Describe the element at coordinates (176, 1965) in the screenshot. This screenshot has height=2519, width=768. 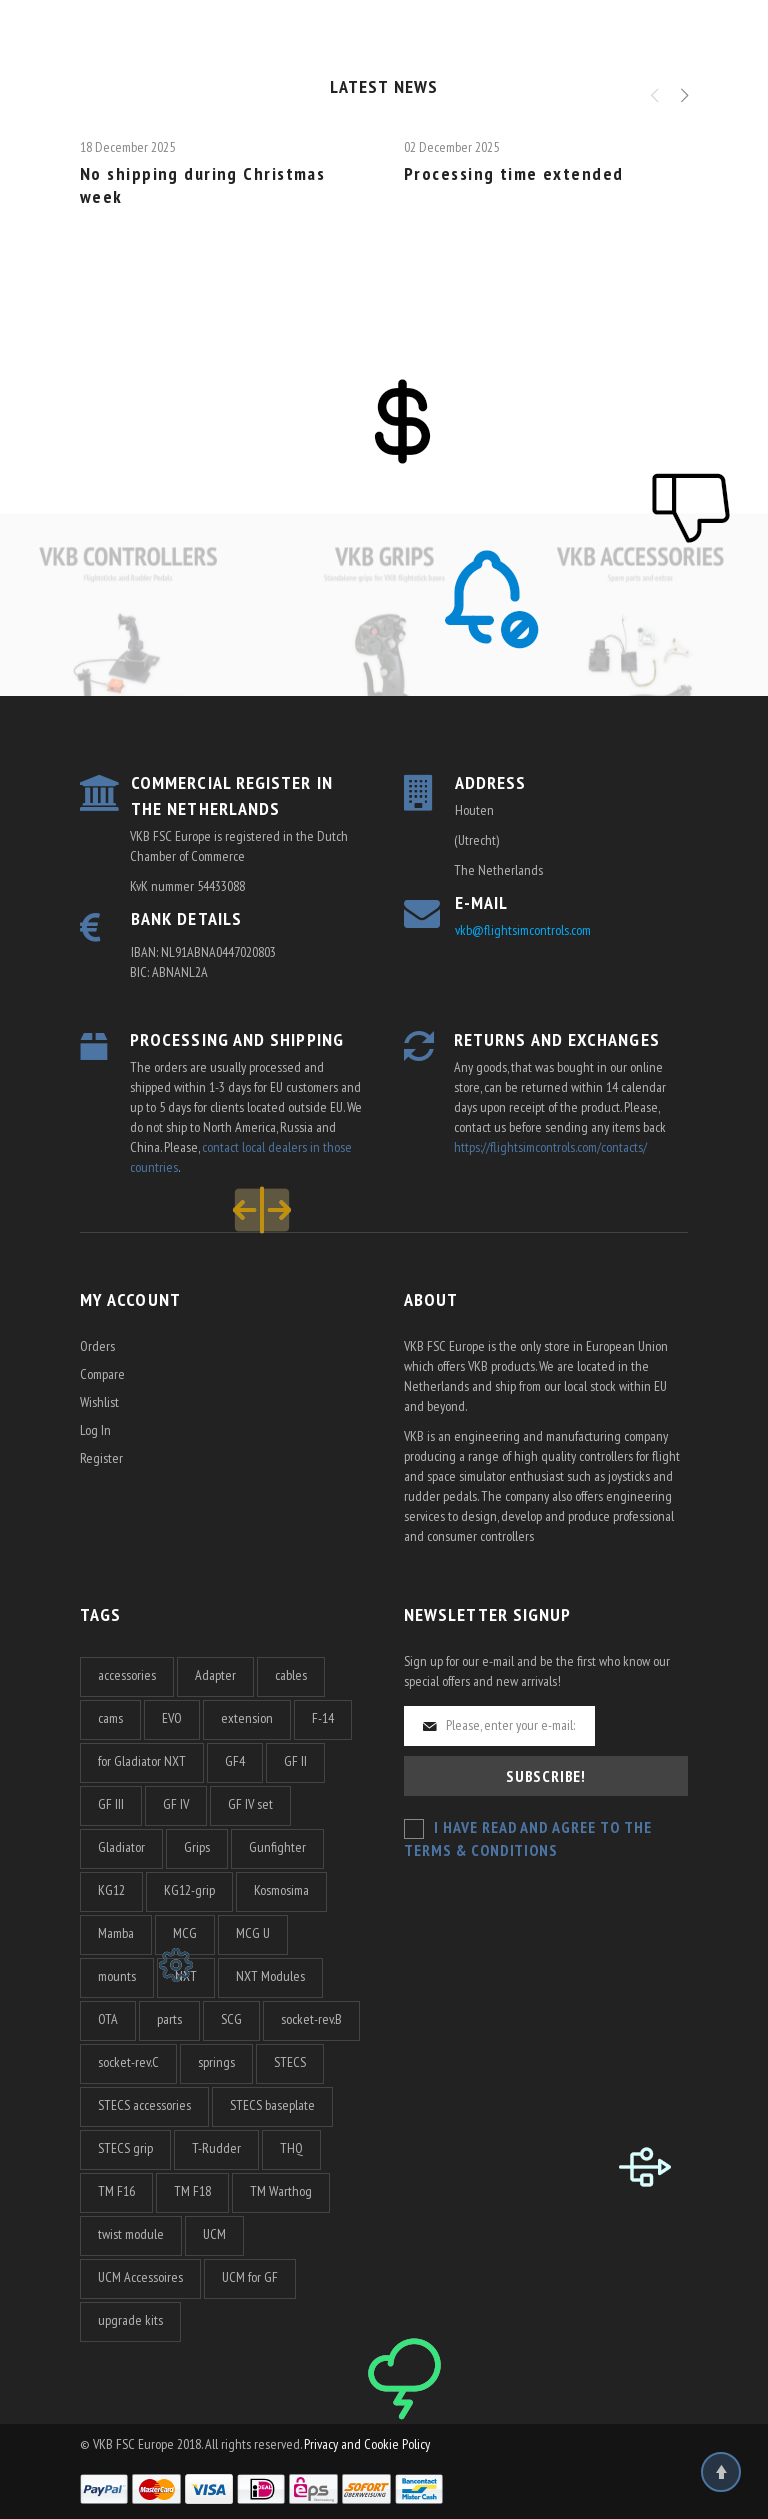
I see `access app settings and preferences` at that location.